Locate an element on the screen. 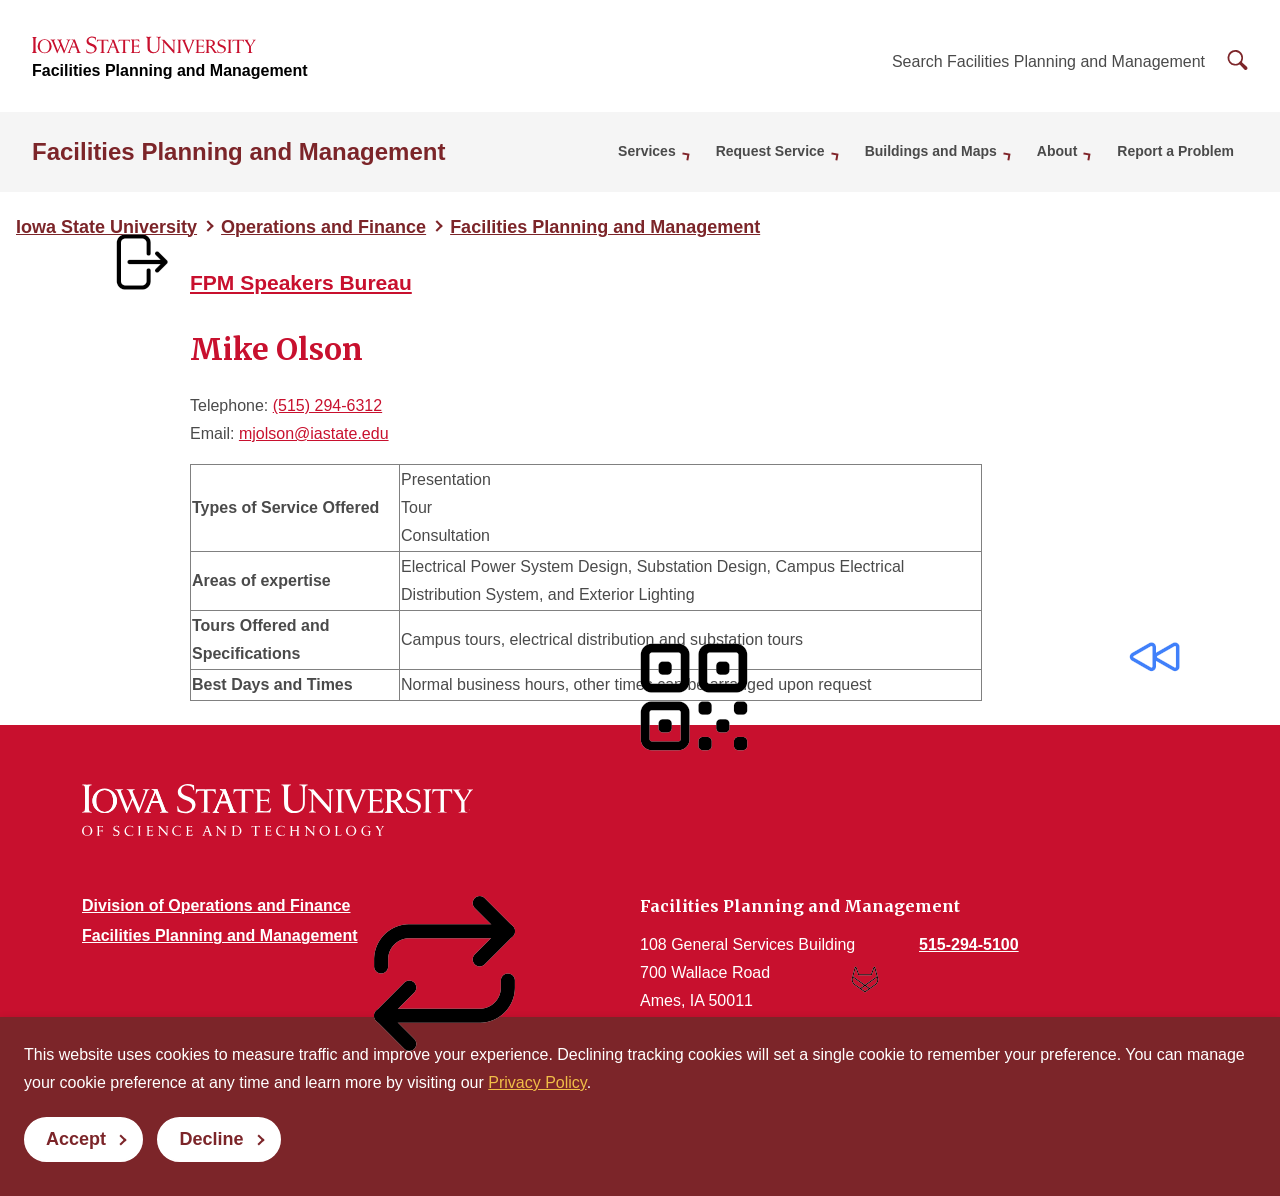 This screenshot has width=1280, height=1196. link to gitlab repository is located at coordinates (865, 979).